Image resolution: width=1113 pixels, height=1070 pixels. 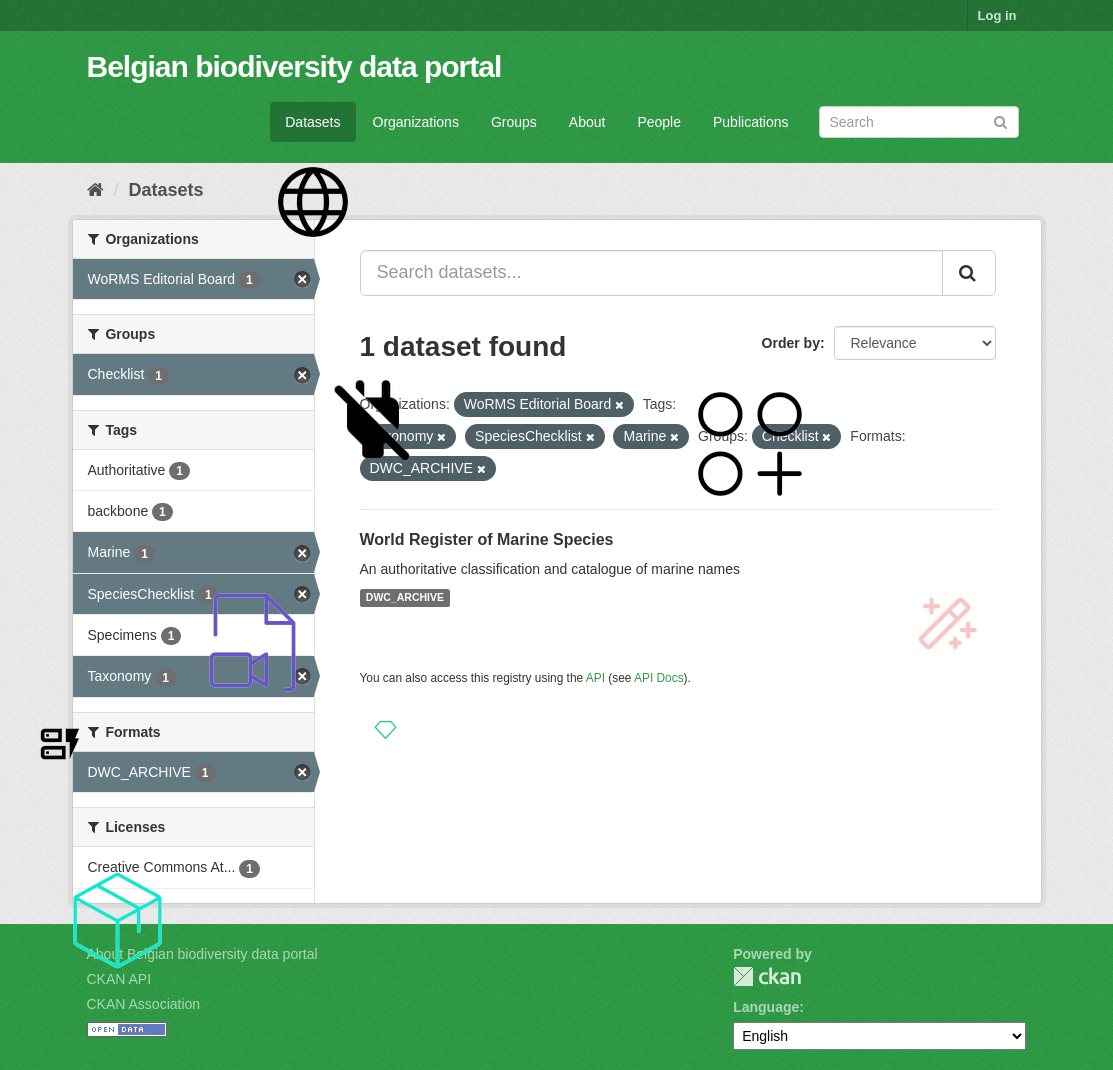 What do you see at coordinates (313, 202) in the screenshot?
I see `access website or browse the internet` at bounding box center [313, 202].